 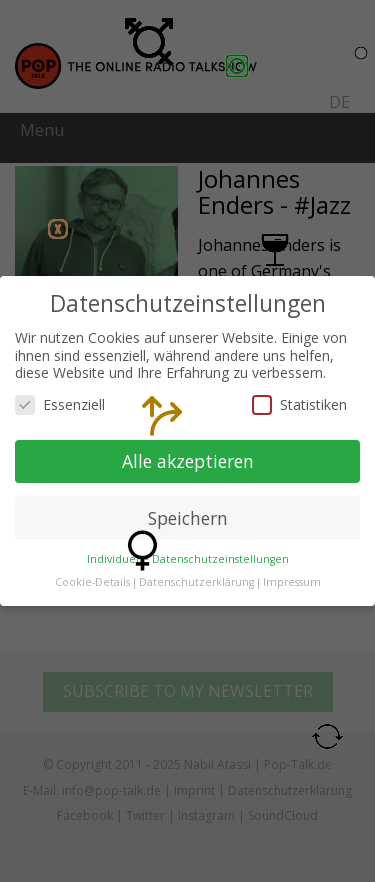 I want to click on close or dismiss a dialog, so click(x=58, y=229).